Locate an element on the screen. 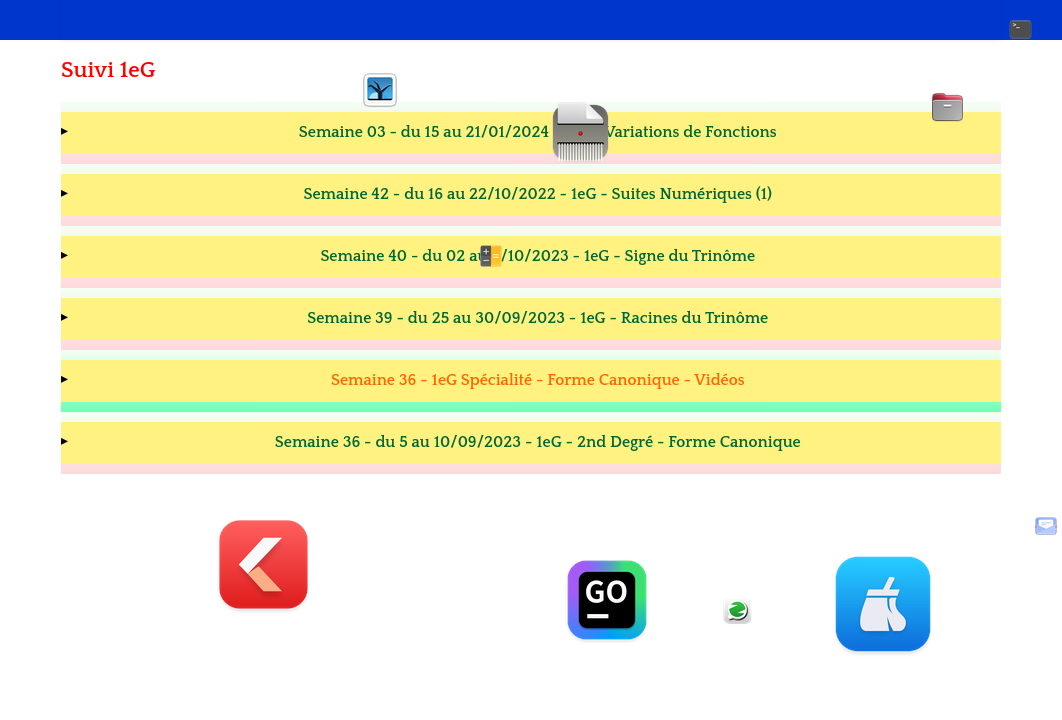 This screenshot has width=1062, height=720. open the file manager is located at coordinates (947, 106).